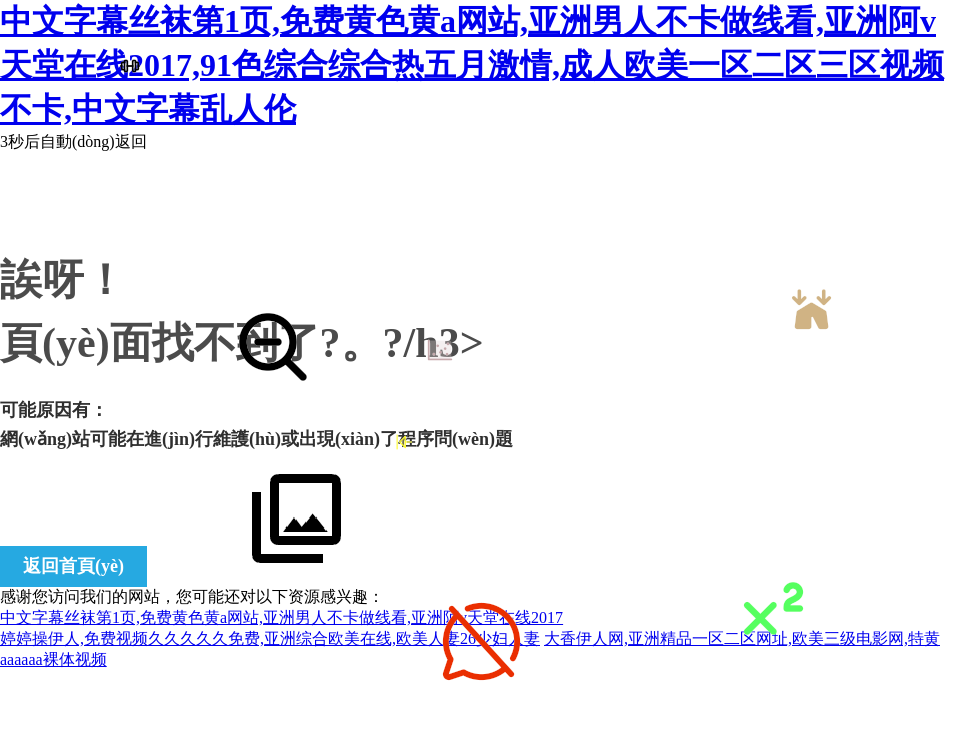 The width and height of the screenshot is (960, 755). What do you see at coordinates (773, 608) in the screenshot?
I see `format text as superscript` at bounding box center [773, 608].